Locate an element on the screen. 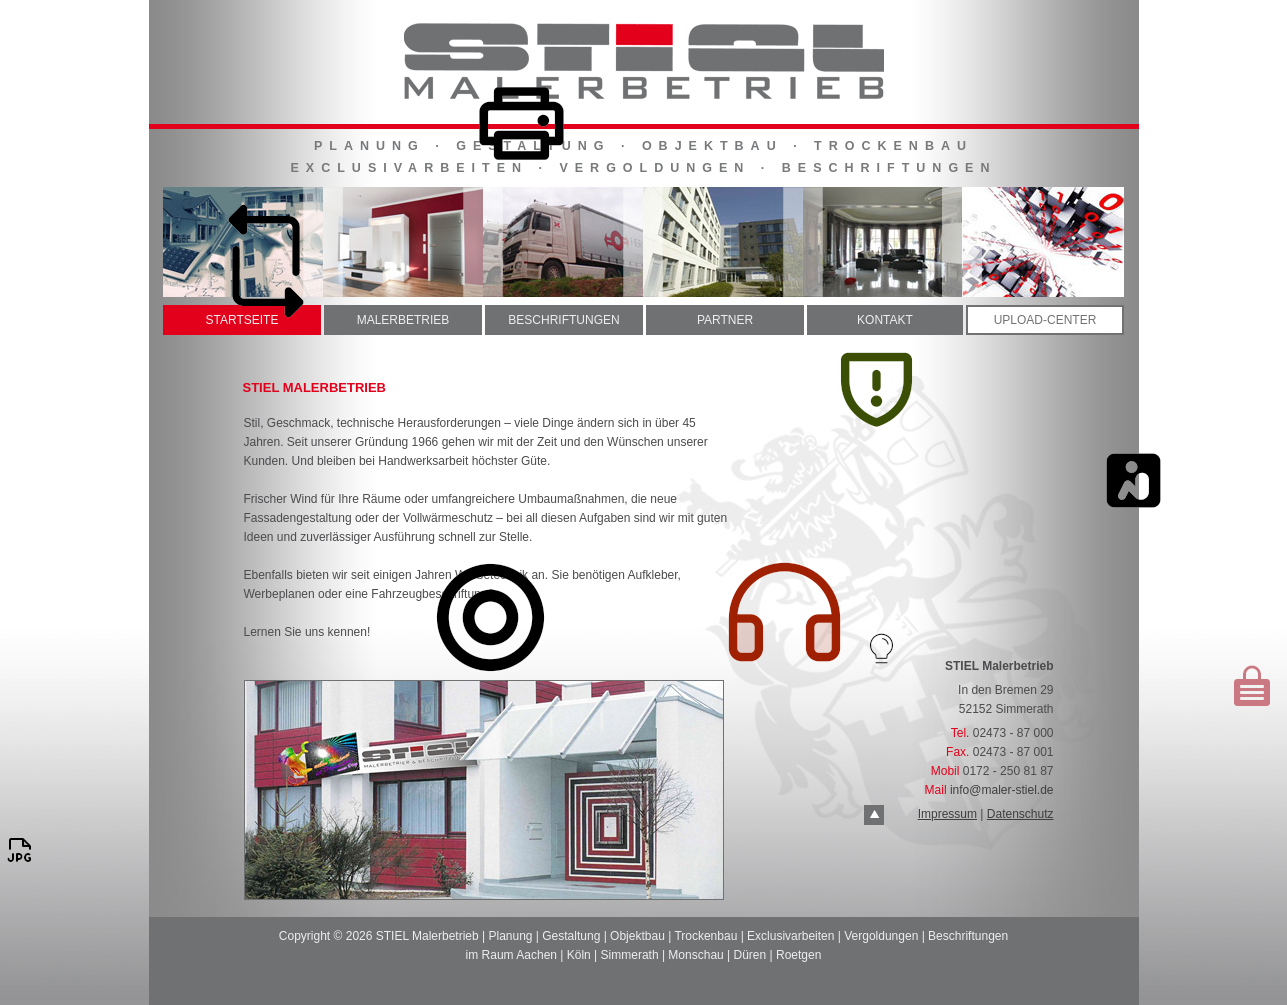 The height and width of the screenshot is (1005, 1287). indicates a confined space or restricted area is located at coordinates (1133, 480).